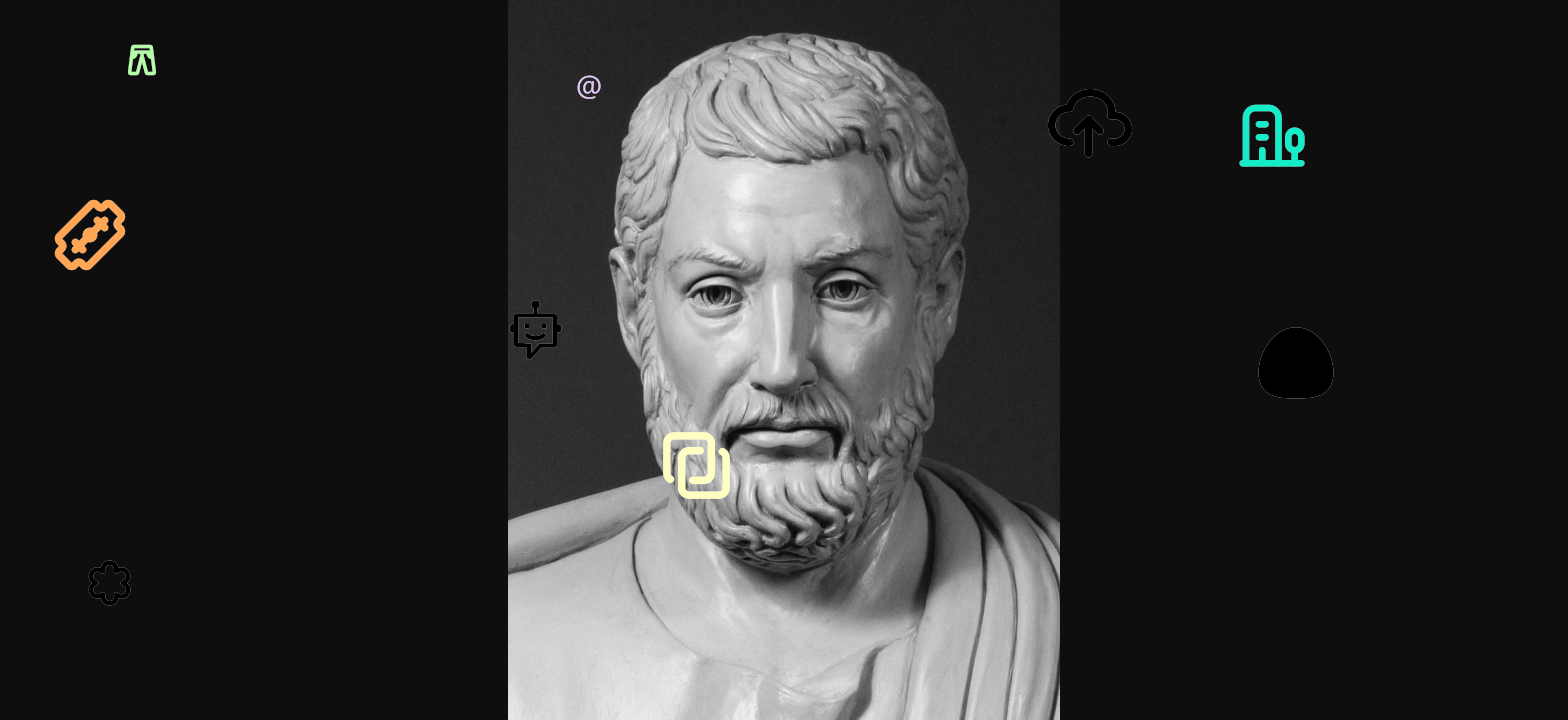  Describe the element at coordinates (90, 235) in the screenshot. I see `cutting or trimming tool` at that location.